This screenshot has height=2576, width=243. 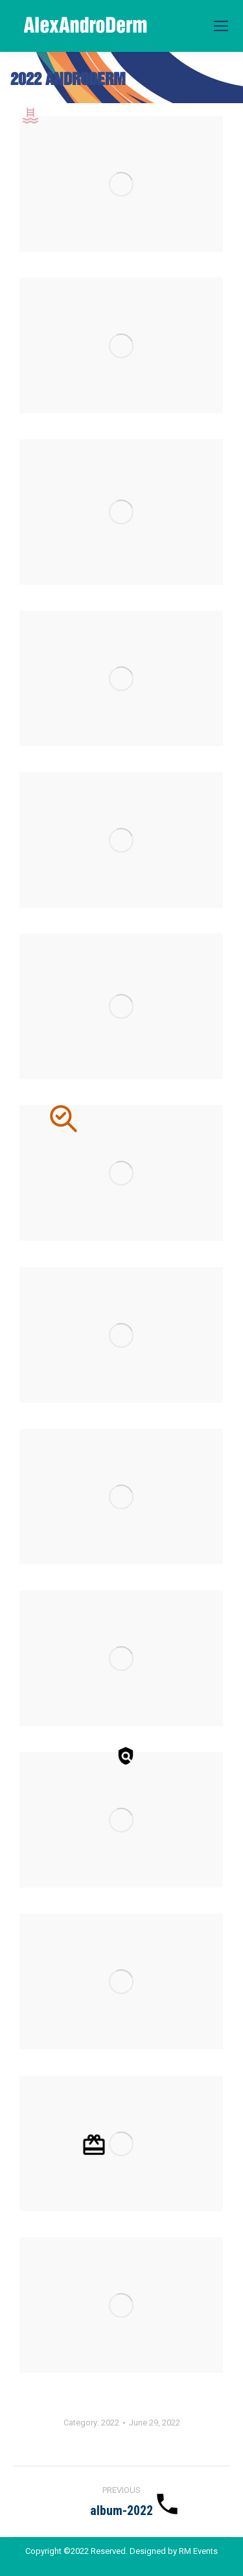 What do you see at coordinates (94, 2145) in the screenshot?
I see `redeem a gift card` at bounding box center [94, 2145].